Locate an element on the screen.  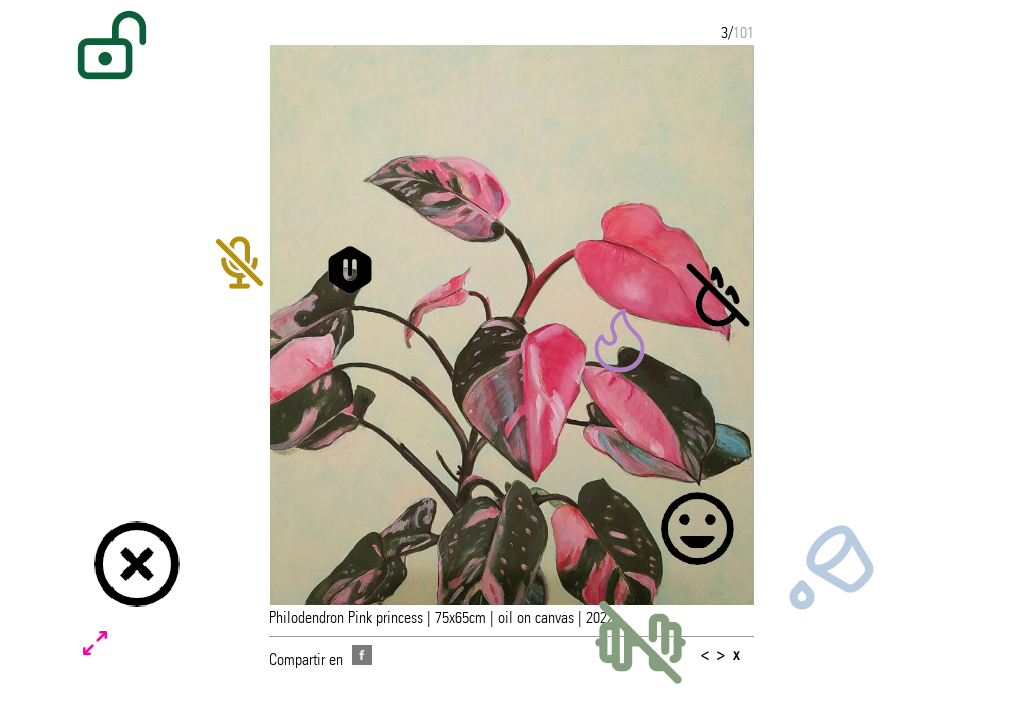
select a fill color is located at coordinates (831, 567).